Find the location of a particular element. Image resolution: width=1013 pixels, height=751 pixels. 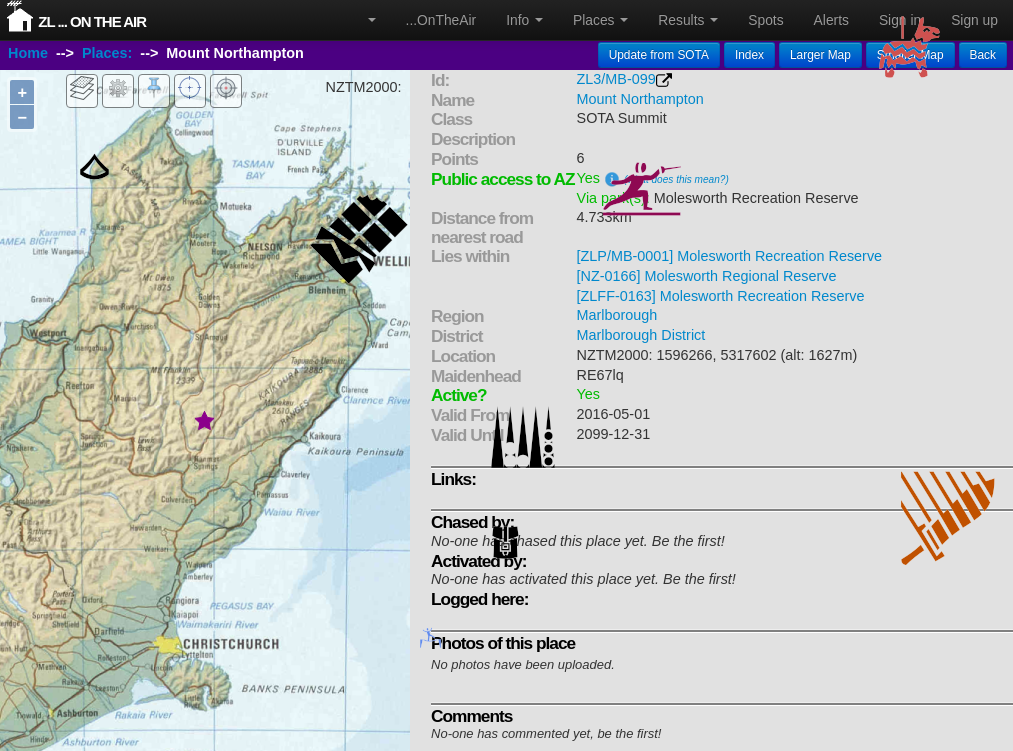

open inventory or backpack is located at coordinates (505, 542).